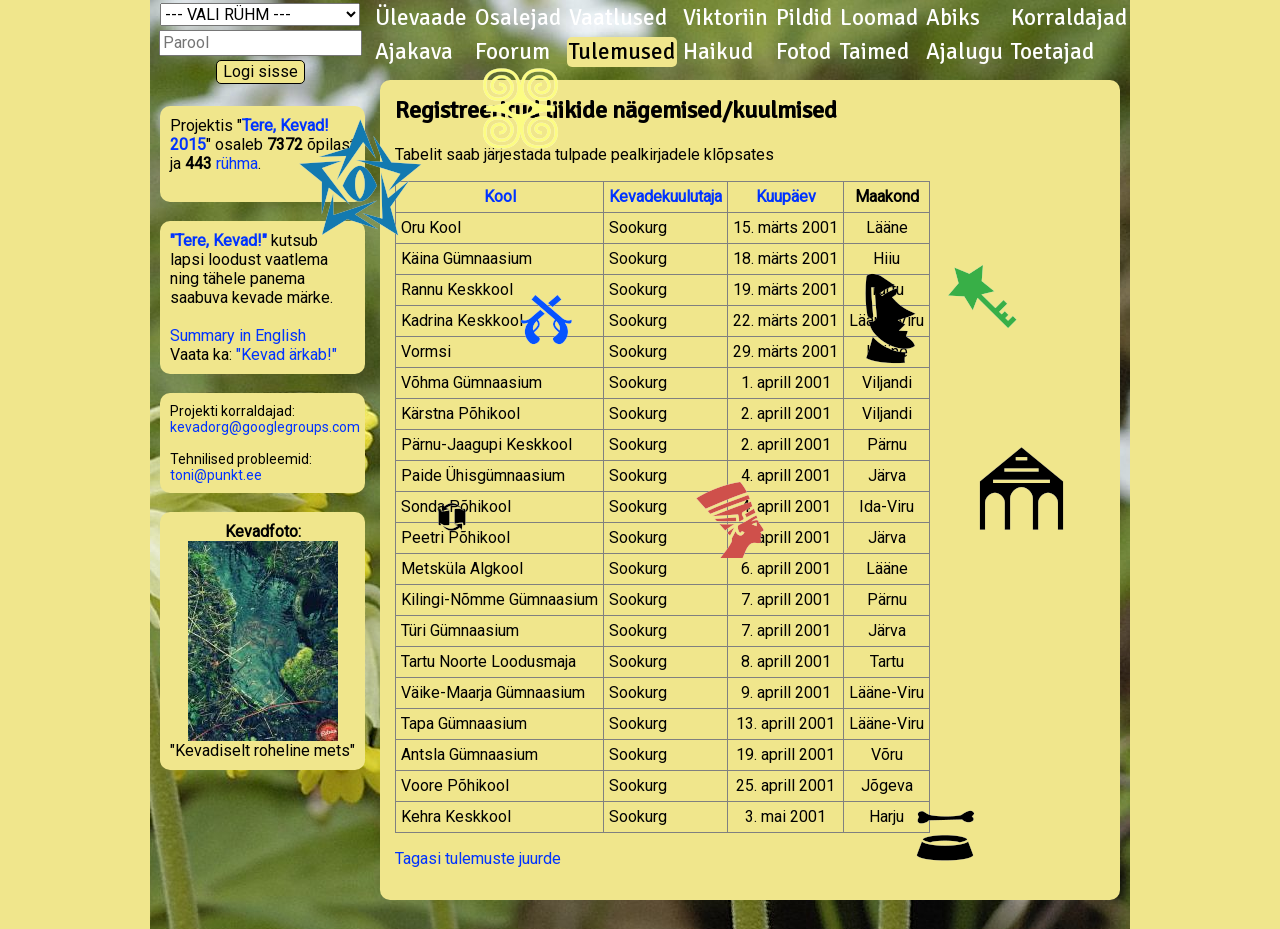  What do you see at coordinates (1021, 488) in the screenshot?
I see `access the marketplace or bazaar` at bounding box center [1021, 488].